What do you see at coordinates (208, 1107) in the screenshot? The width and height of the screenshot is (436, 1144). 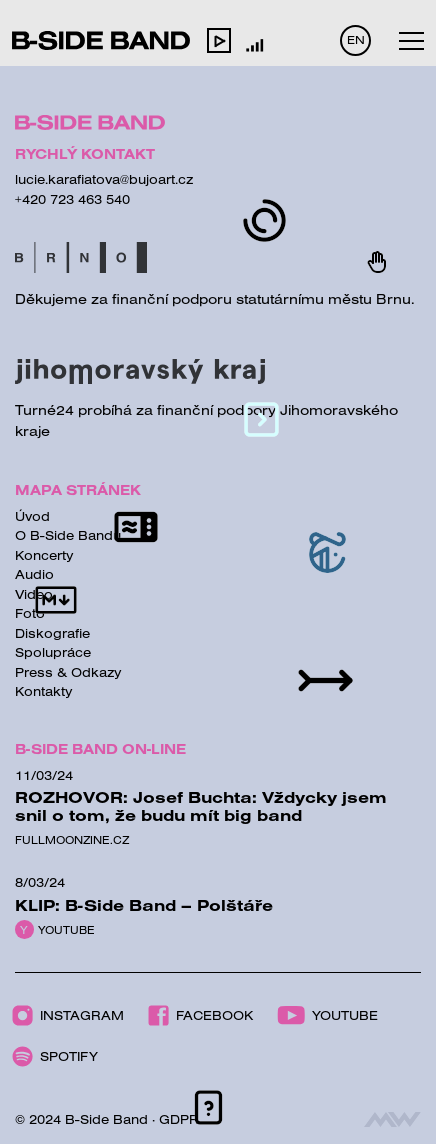 I see `unknown or unrecognized device detected` at bounding box center [208, 1107].